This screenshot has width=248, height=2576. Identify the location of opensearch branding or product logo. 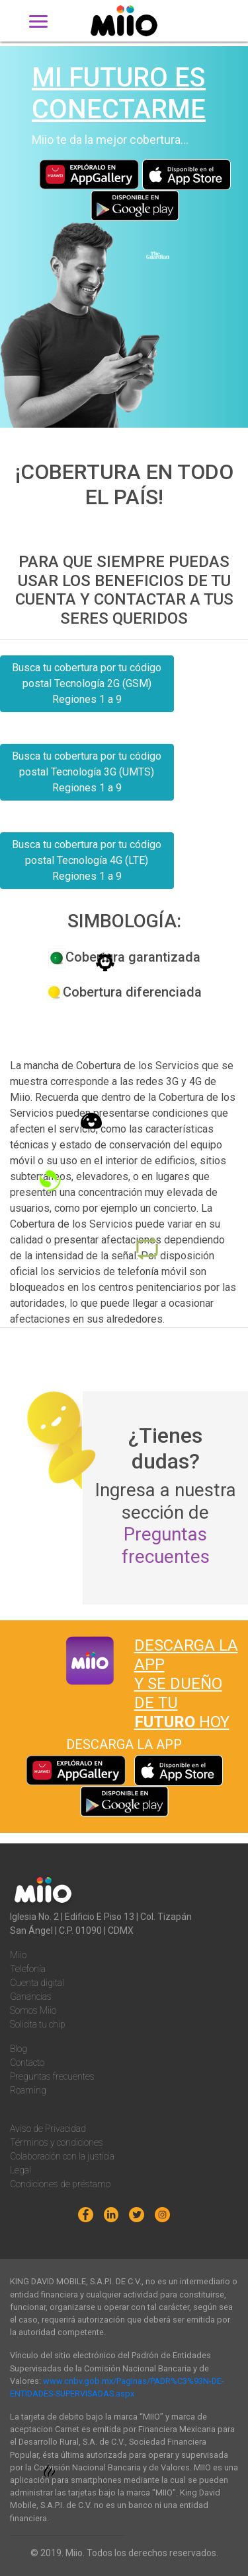
(50, 1181).